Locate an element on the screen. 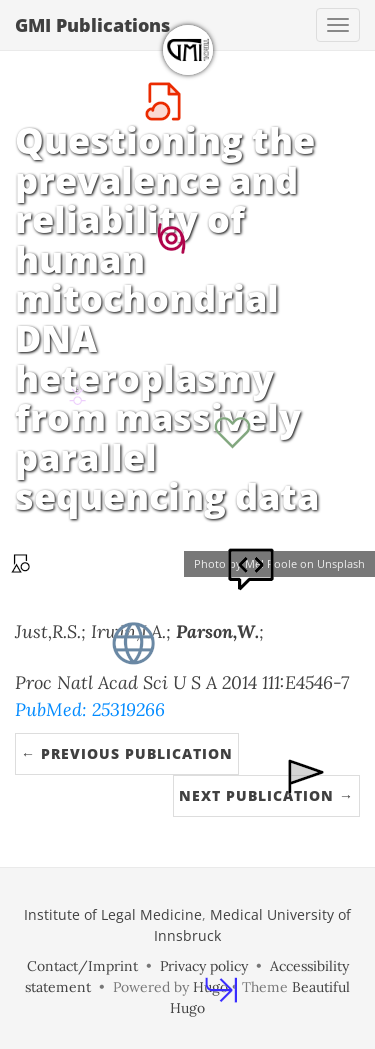 This screenshot has height=1049, width=375. move cursor to next tab stop is located at coordinates (219, 989).